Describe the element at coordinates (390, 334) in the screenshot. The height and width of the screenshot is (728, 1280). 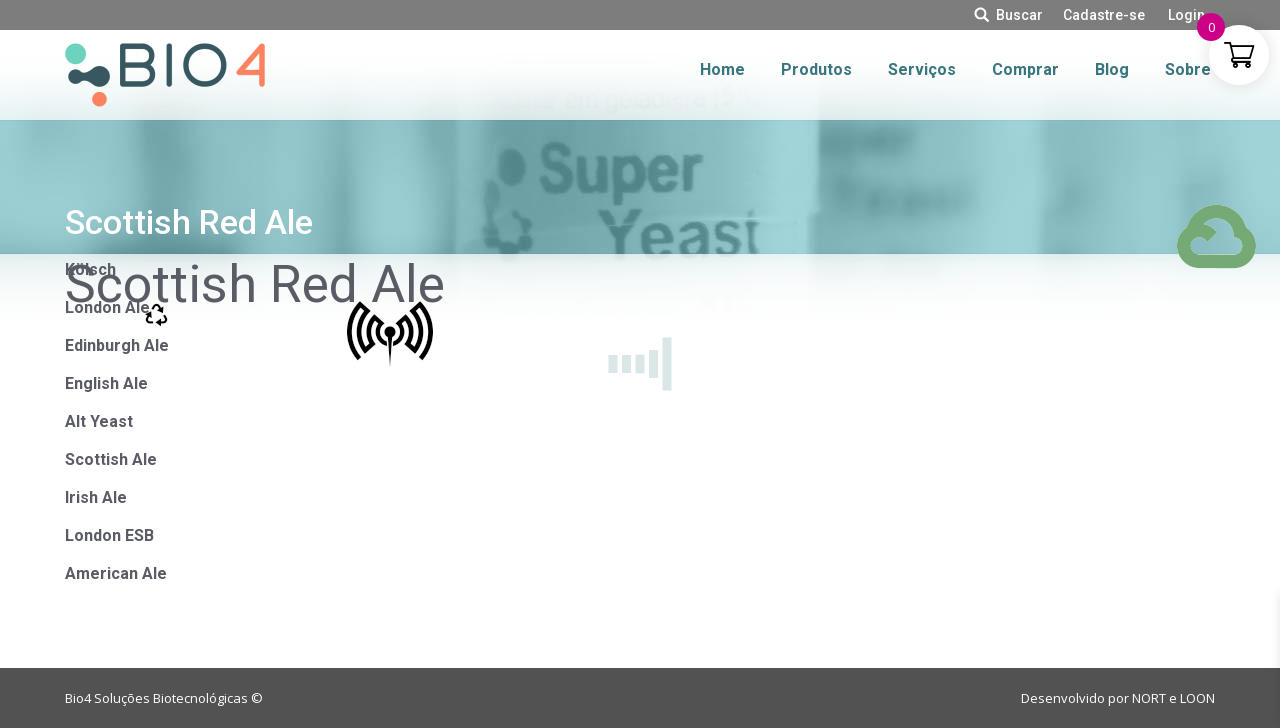
I see `eclipse mosquitto MQTT broker logo` at that location.